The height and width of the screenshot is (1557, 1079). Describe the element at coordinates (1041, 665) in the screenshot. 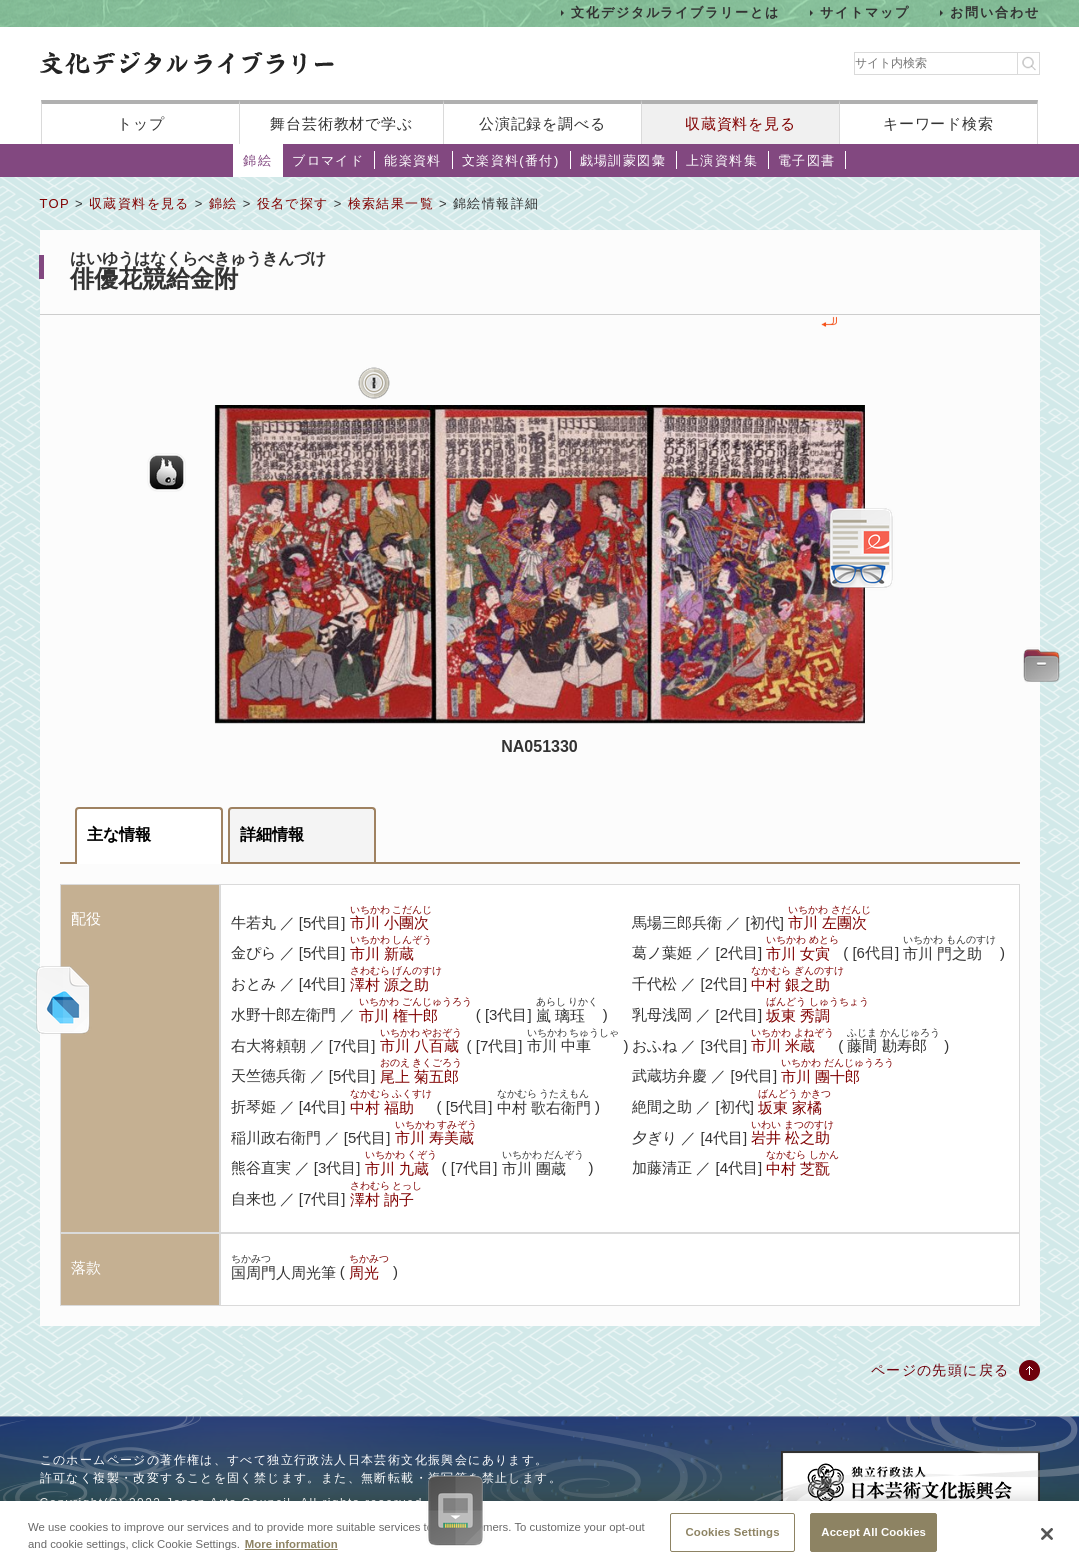

I see `open the file manager application` at that location.